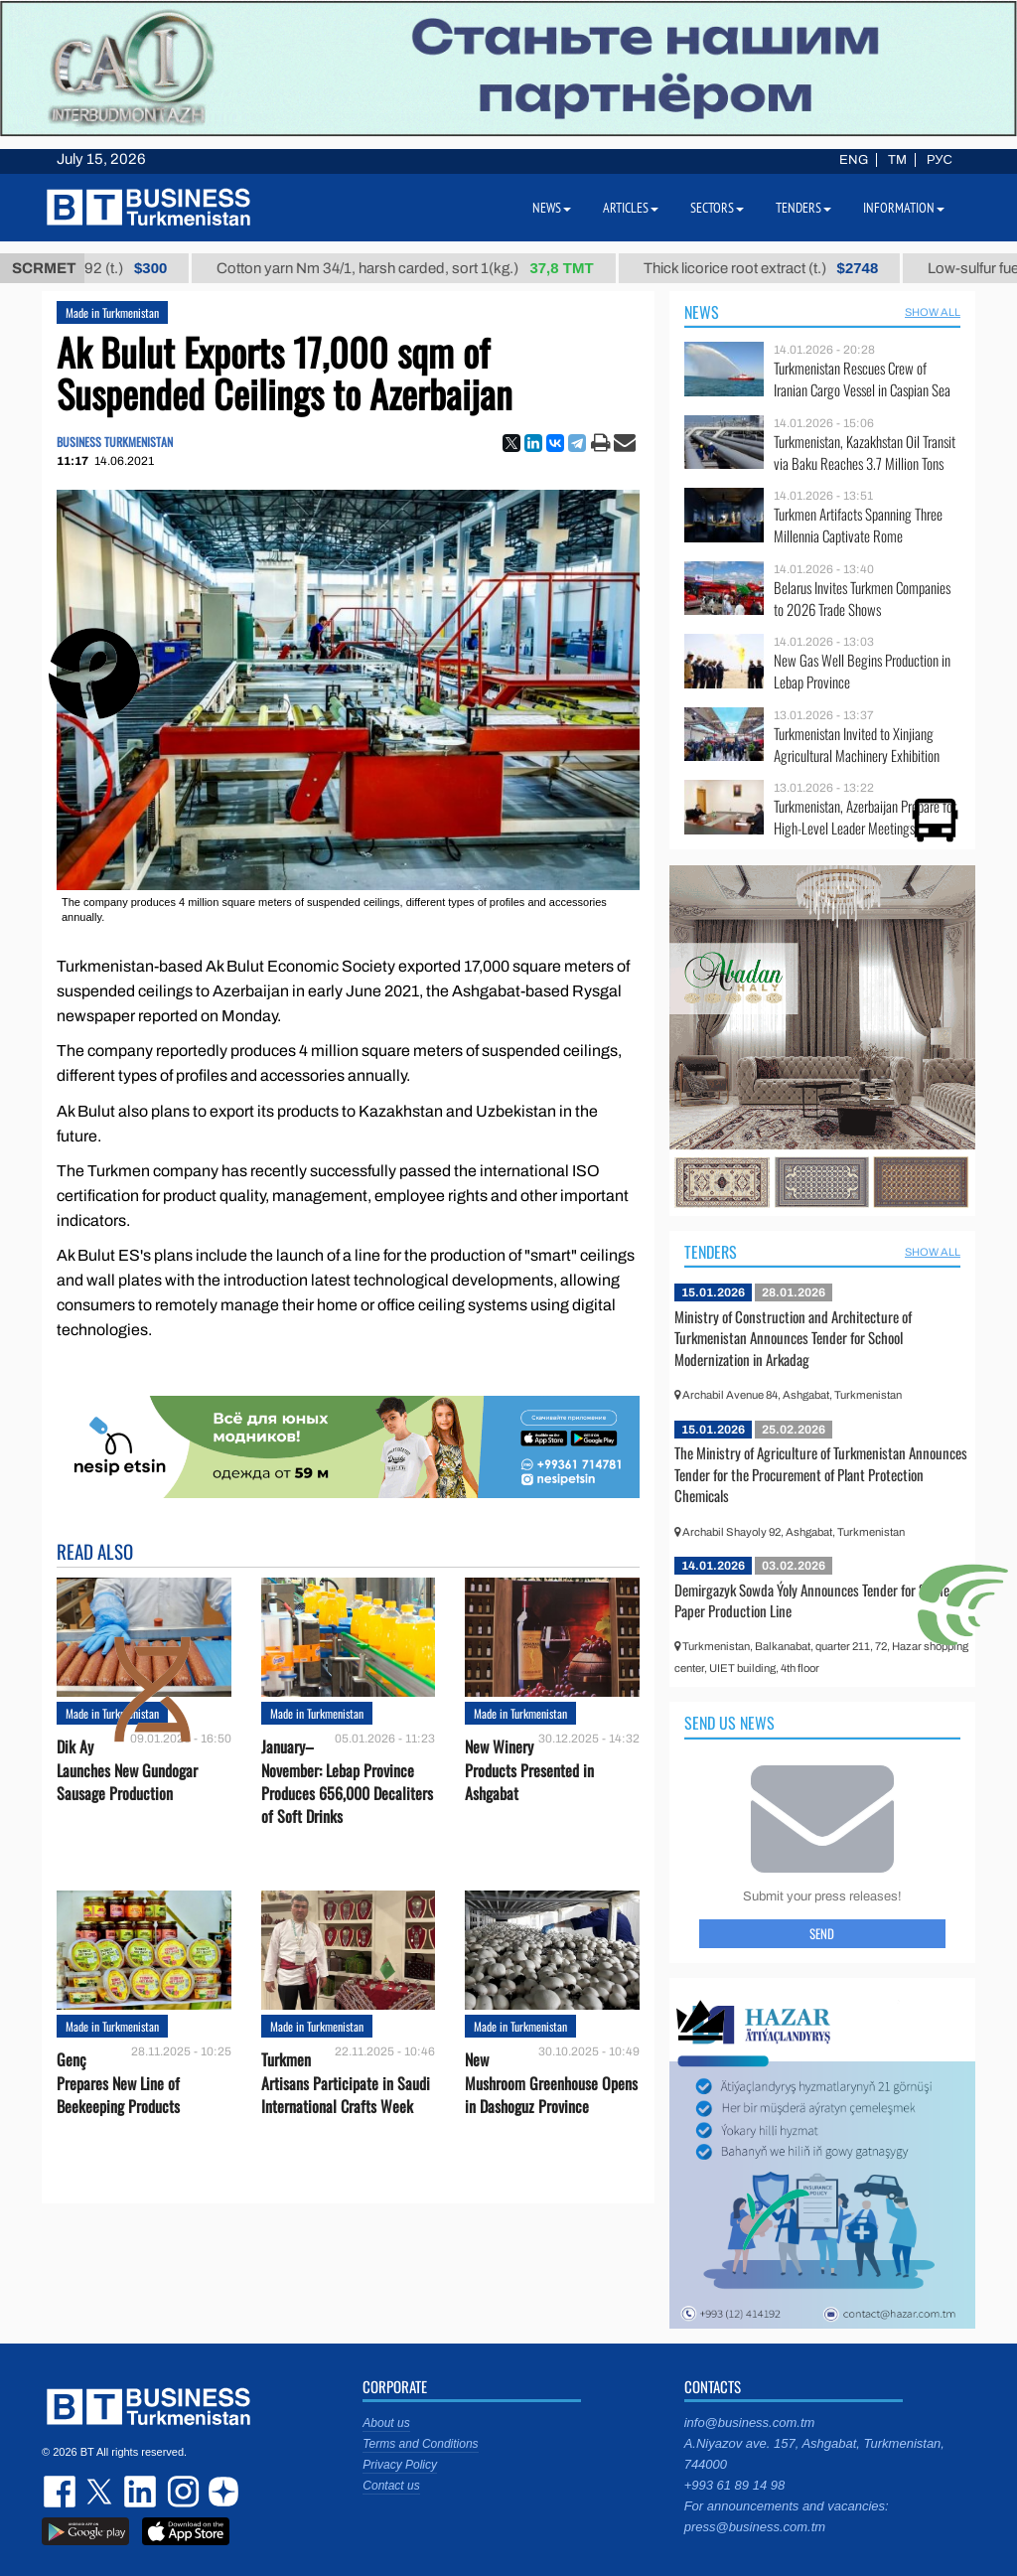 The height and width of the screenshot is (2576, 1017). Describe the element at coordinates (152, 1689) in the screenshot. I see `access genetics or DNA-related information` at that location.